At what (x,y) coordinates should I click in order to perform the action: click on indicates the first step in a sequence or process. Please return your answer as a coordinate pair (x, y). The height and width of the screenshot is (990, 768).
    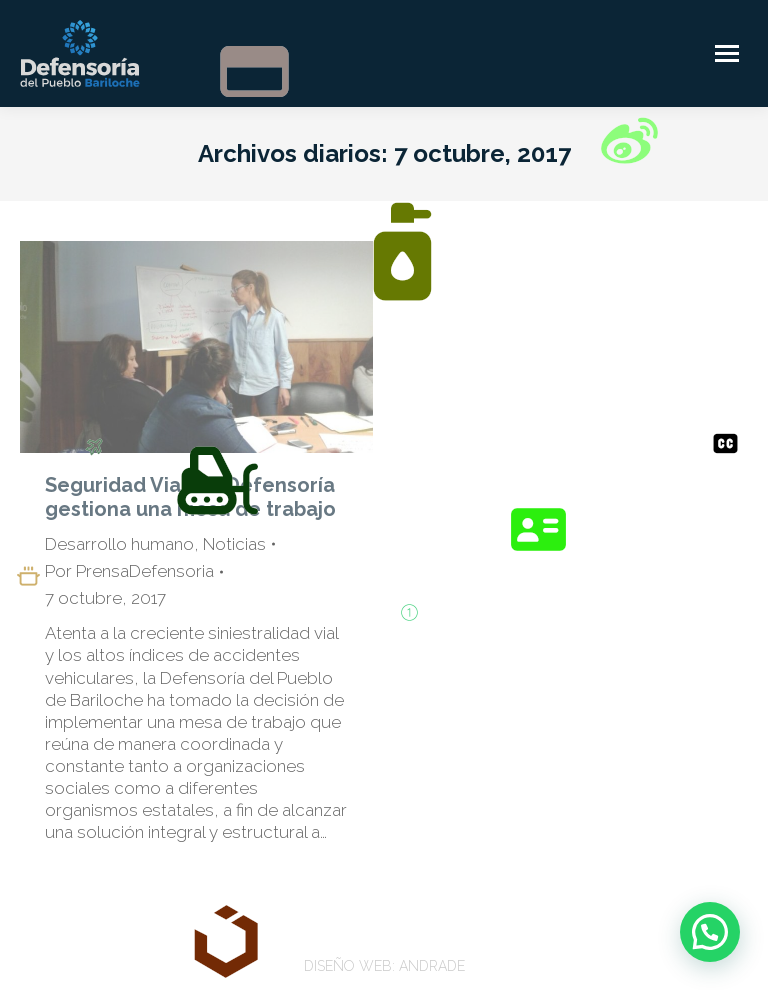
    Looking at the image, I should click on (409, 612).